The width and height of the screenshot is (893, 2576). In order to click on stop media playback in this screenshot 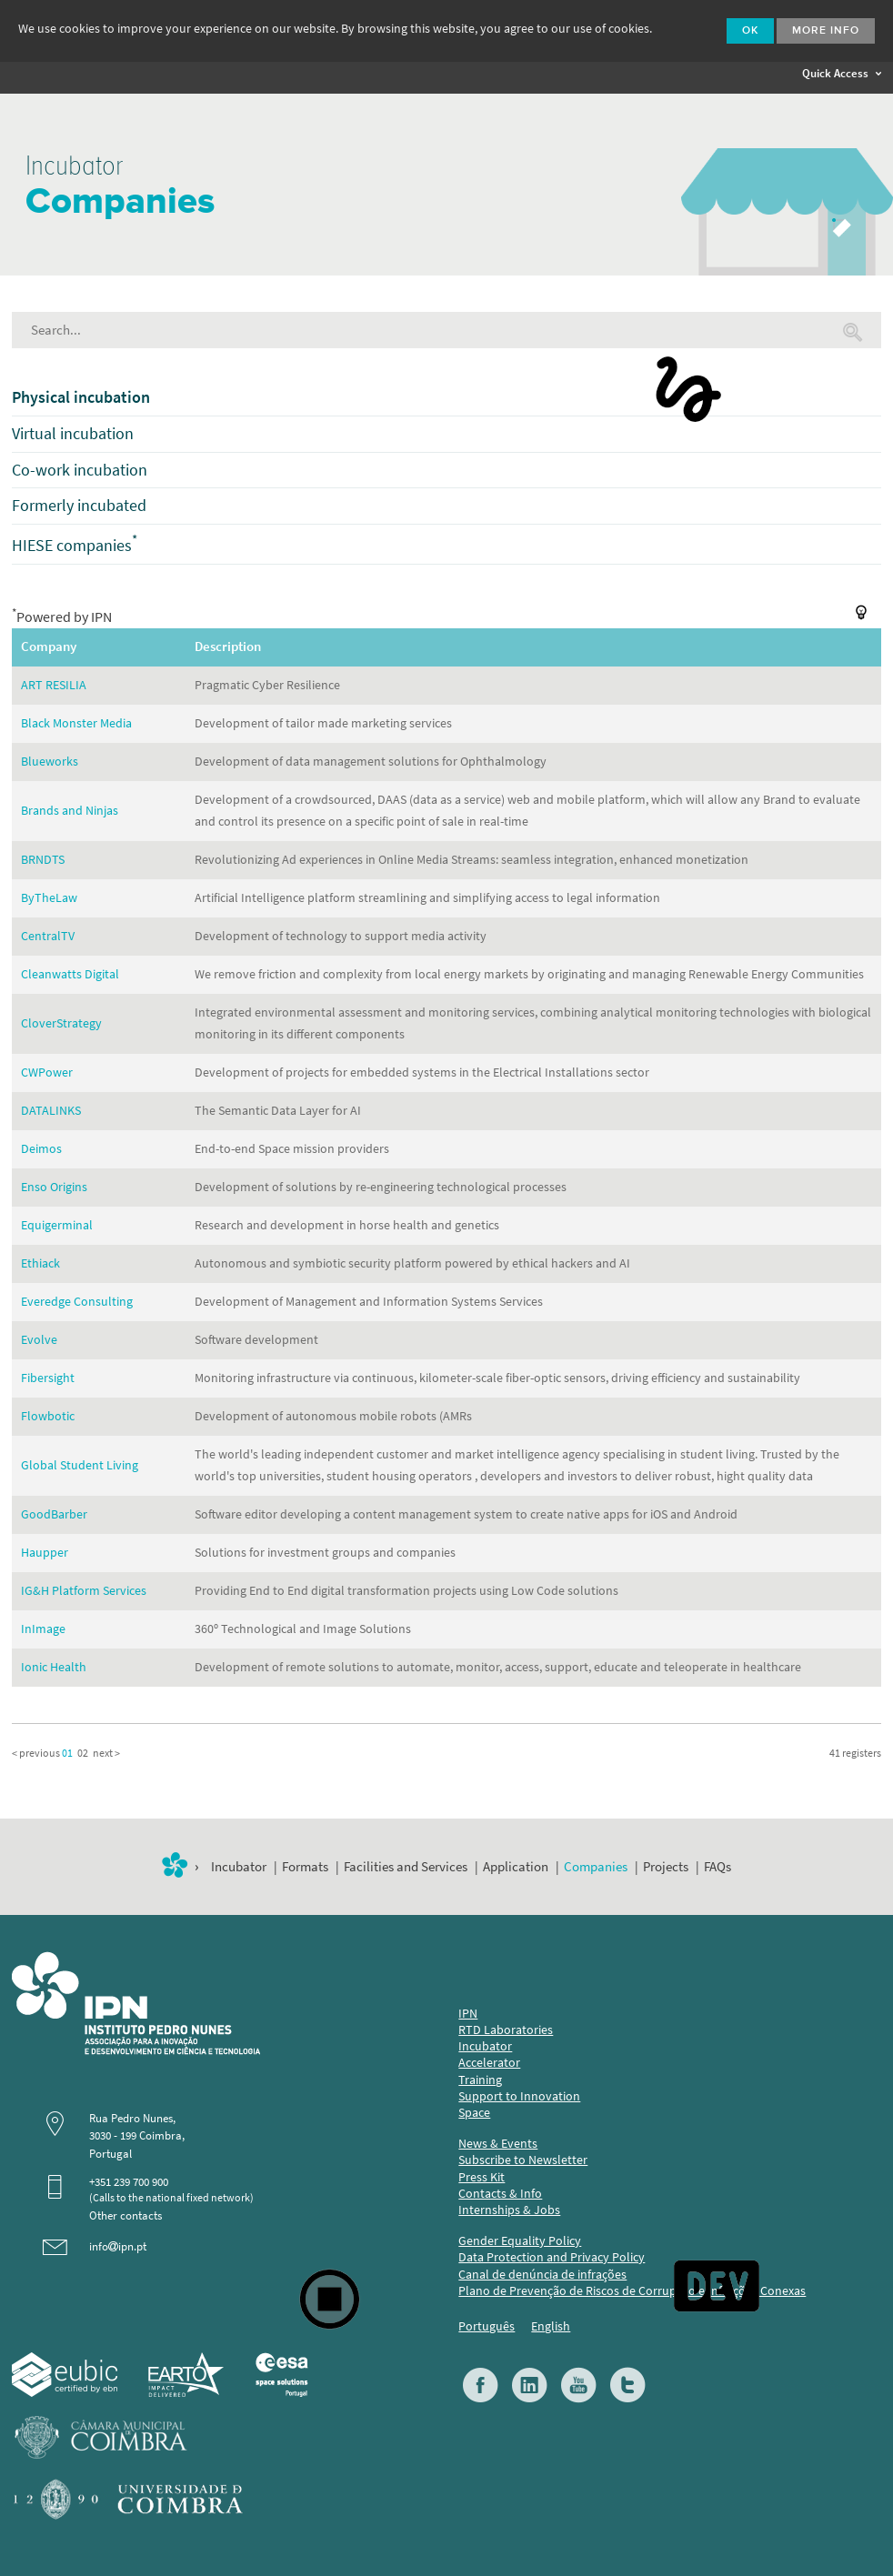, I will do `click(329, 2299)`.